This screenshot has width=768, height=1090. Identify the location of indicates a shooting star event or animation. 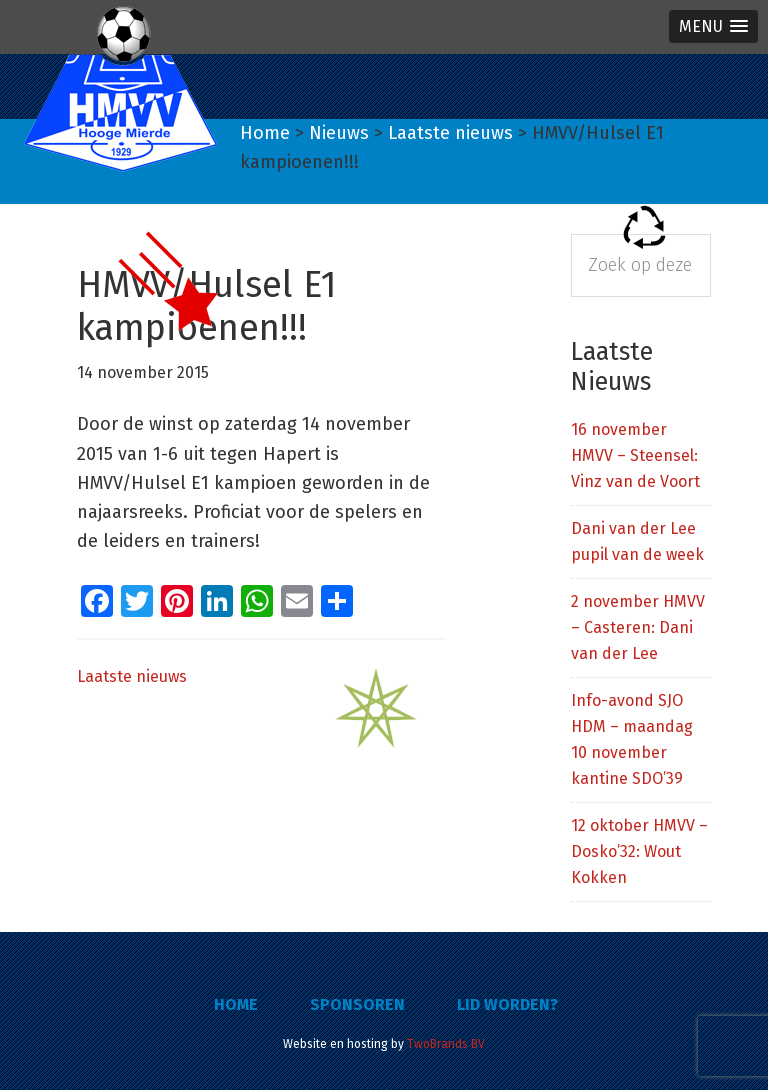
(167, 280).